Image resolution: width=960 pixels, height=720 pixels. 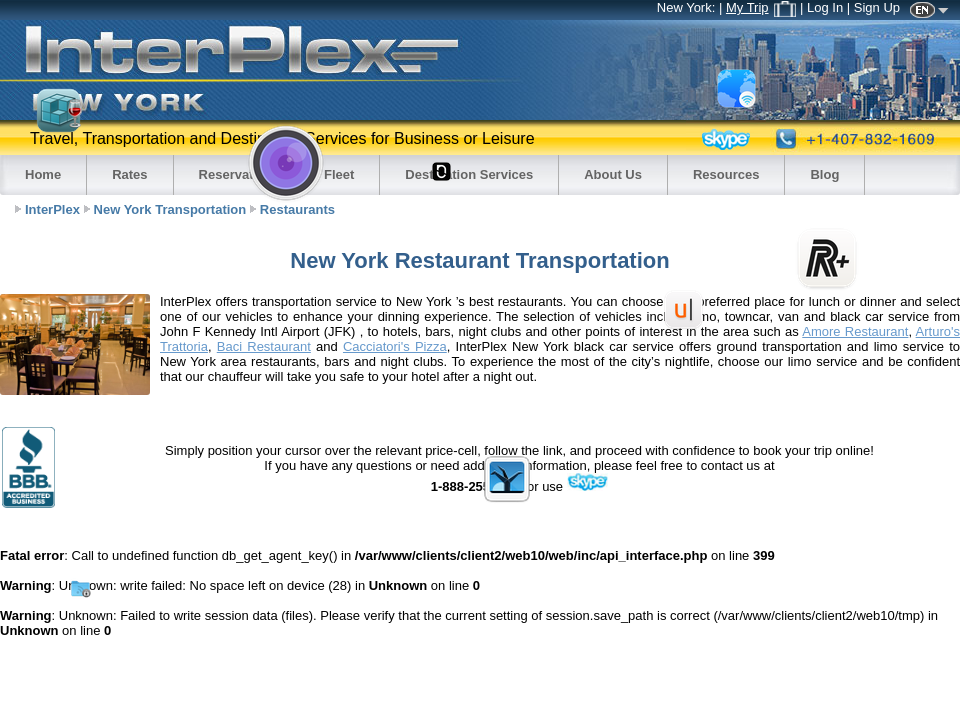 What do you see at coordinates (827, 258) in the screenshot?
I see `open RetroPlus retro gaming app` at bounding box center [827, 258].